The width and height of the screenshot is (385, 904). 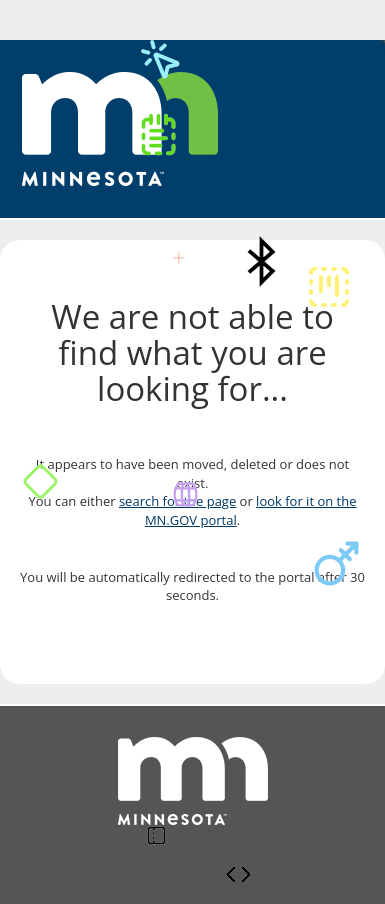 What do you see at coordinates (161, 60) in the screenshot?
I see `click or tap to interact` at bounding box center [161, 60].